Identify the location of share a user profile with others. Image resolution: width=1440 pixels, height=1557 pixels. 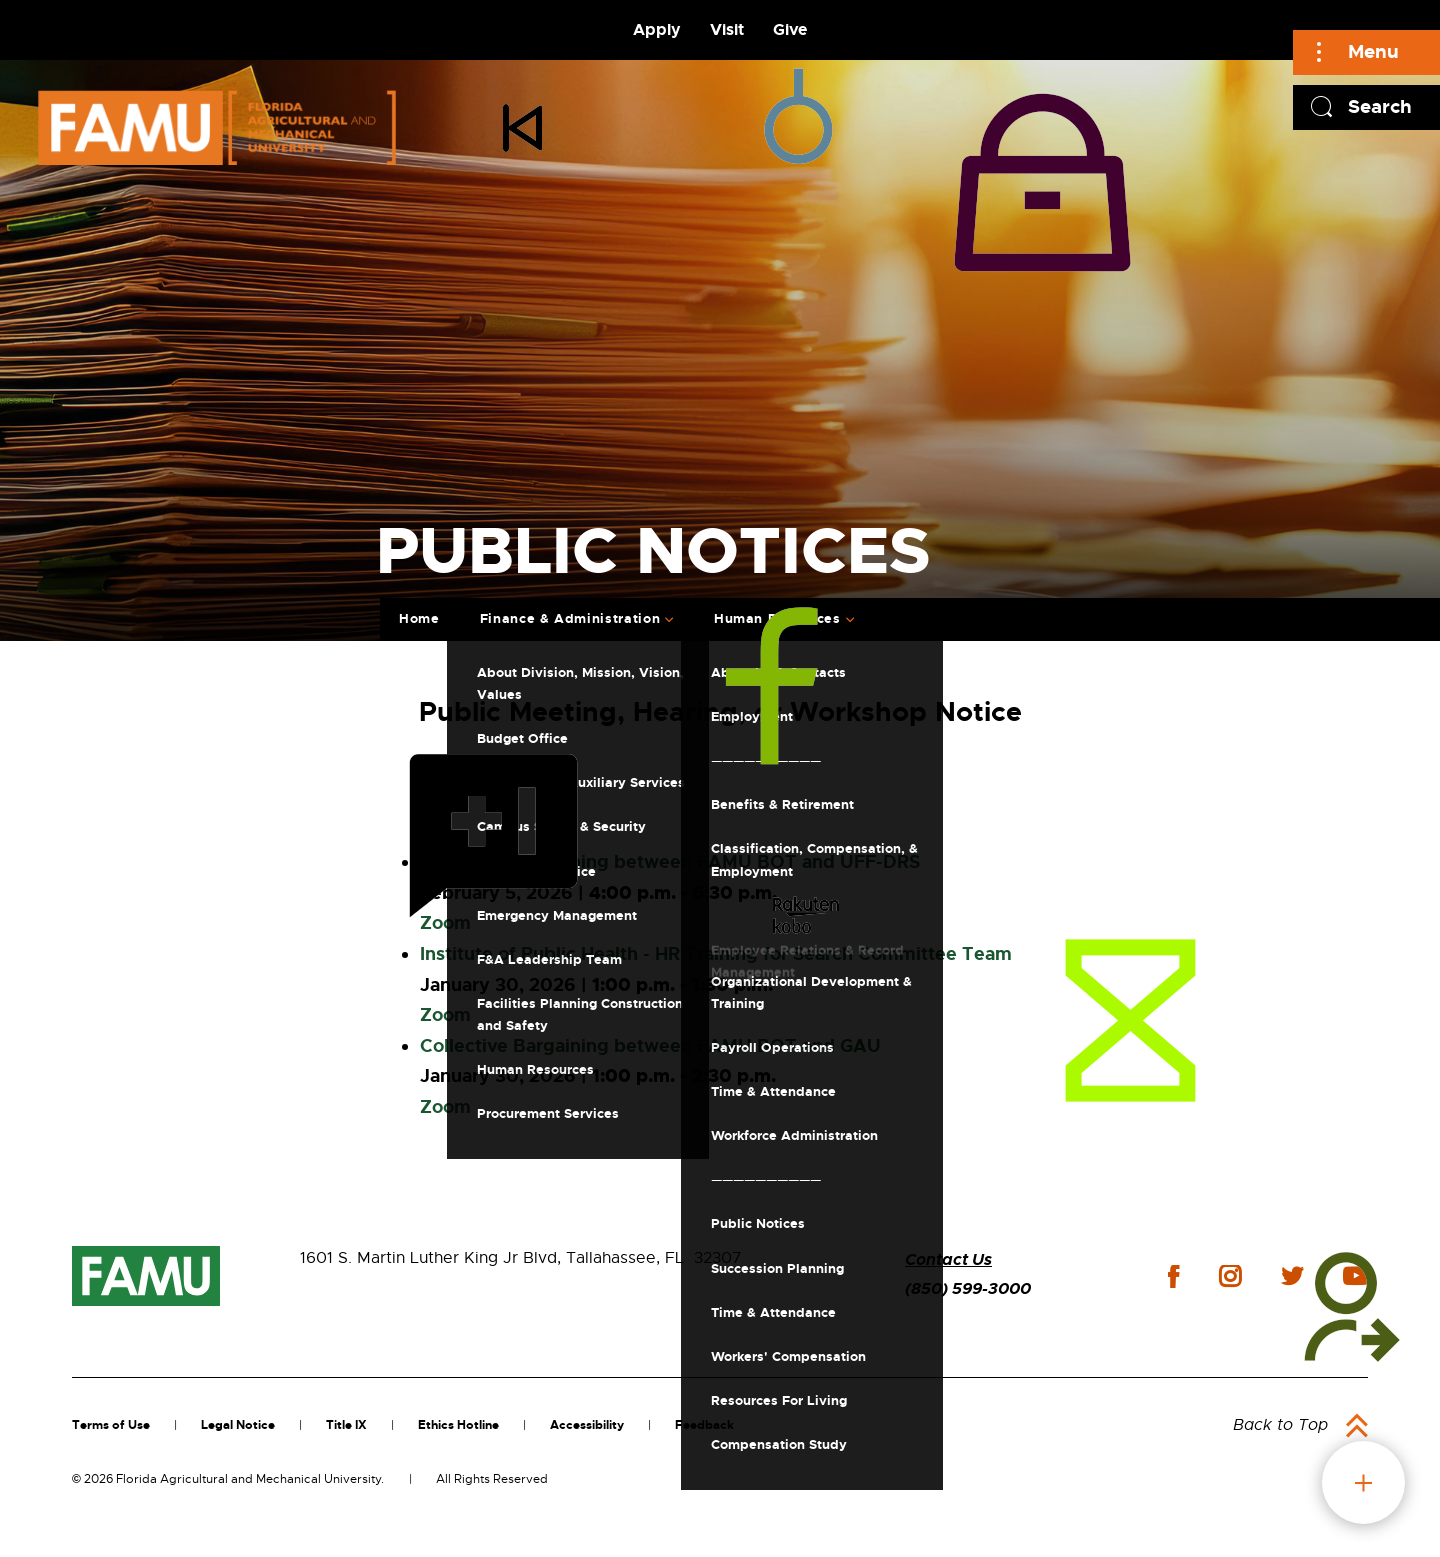
(1346, 1309).